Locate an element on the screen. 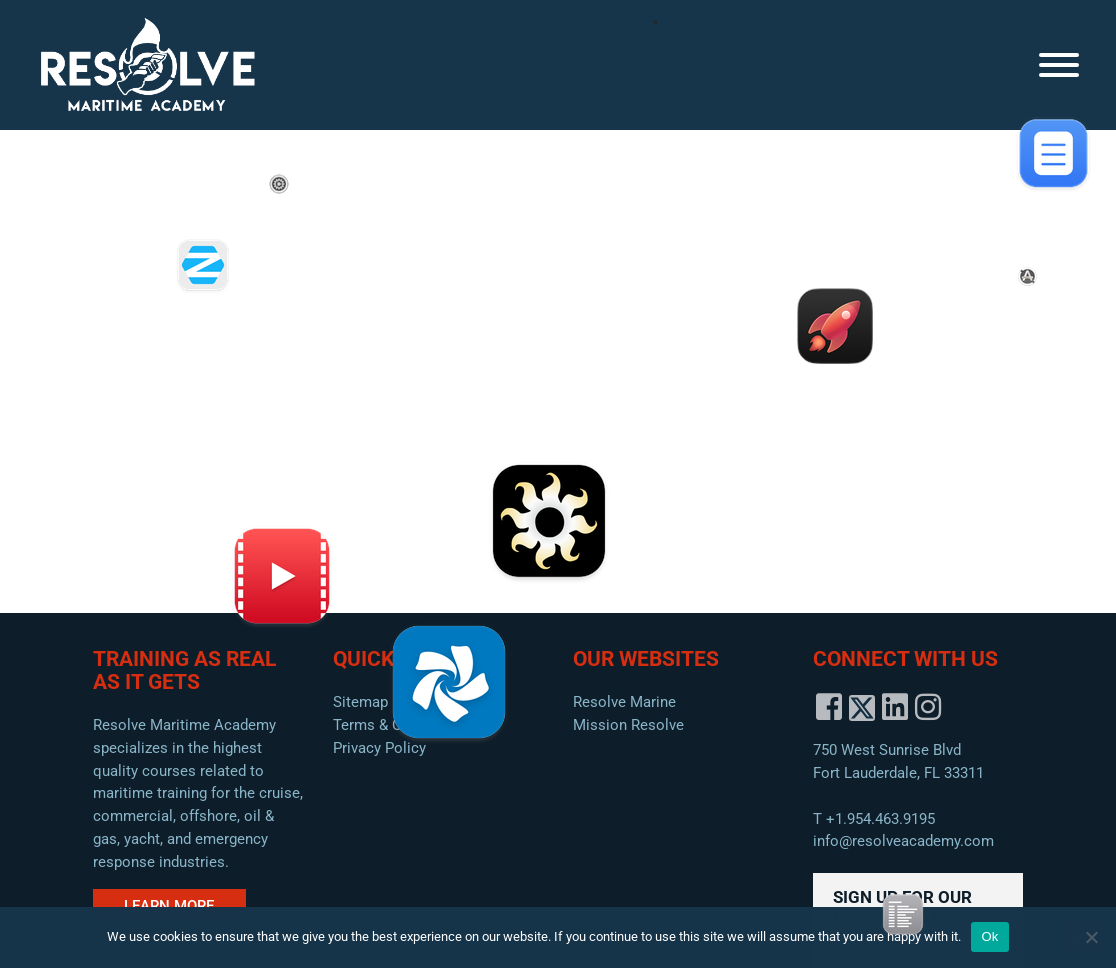 The height and width of the screenshot is (968, 1116). open copypastegrab video downloader app is located at coordinates (282, 576).